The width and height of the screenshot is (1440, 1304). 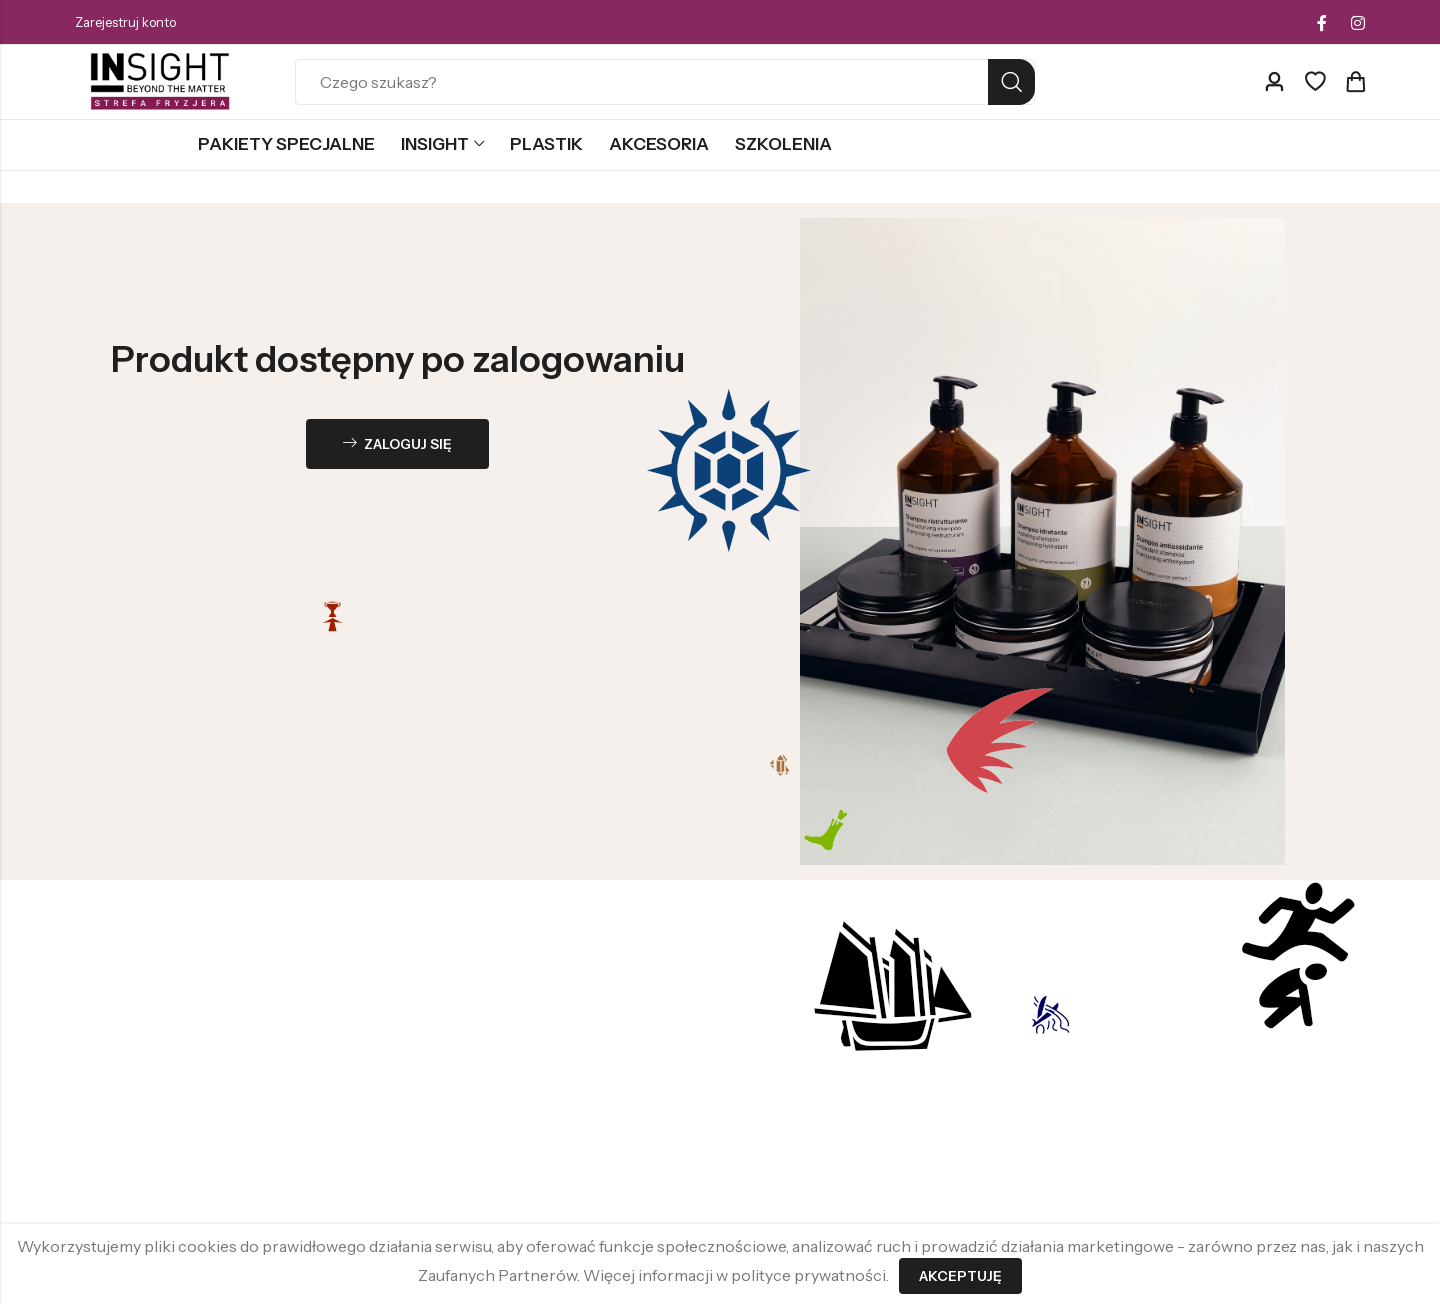 I want to click on collect or interact with a magic crystal item, so click(x=780, y=765).